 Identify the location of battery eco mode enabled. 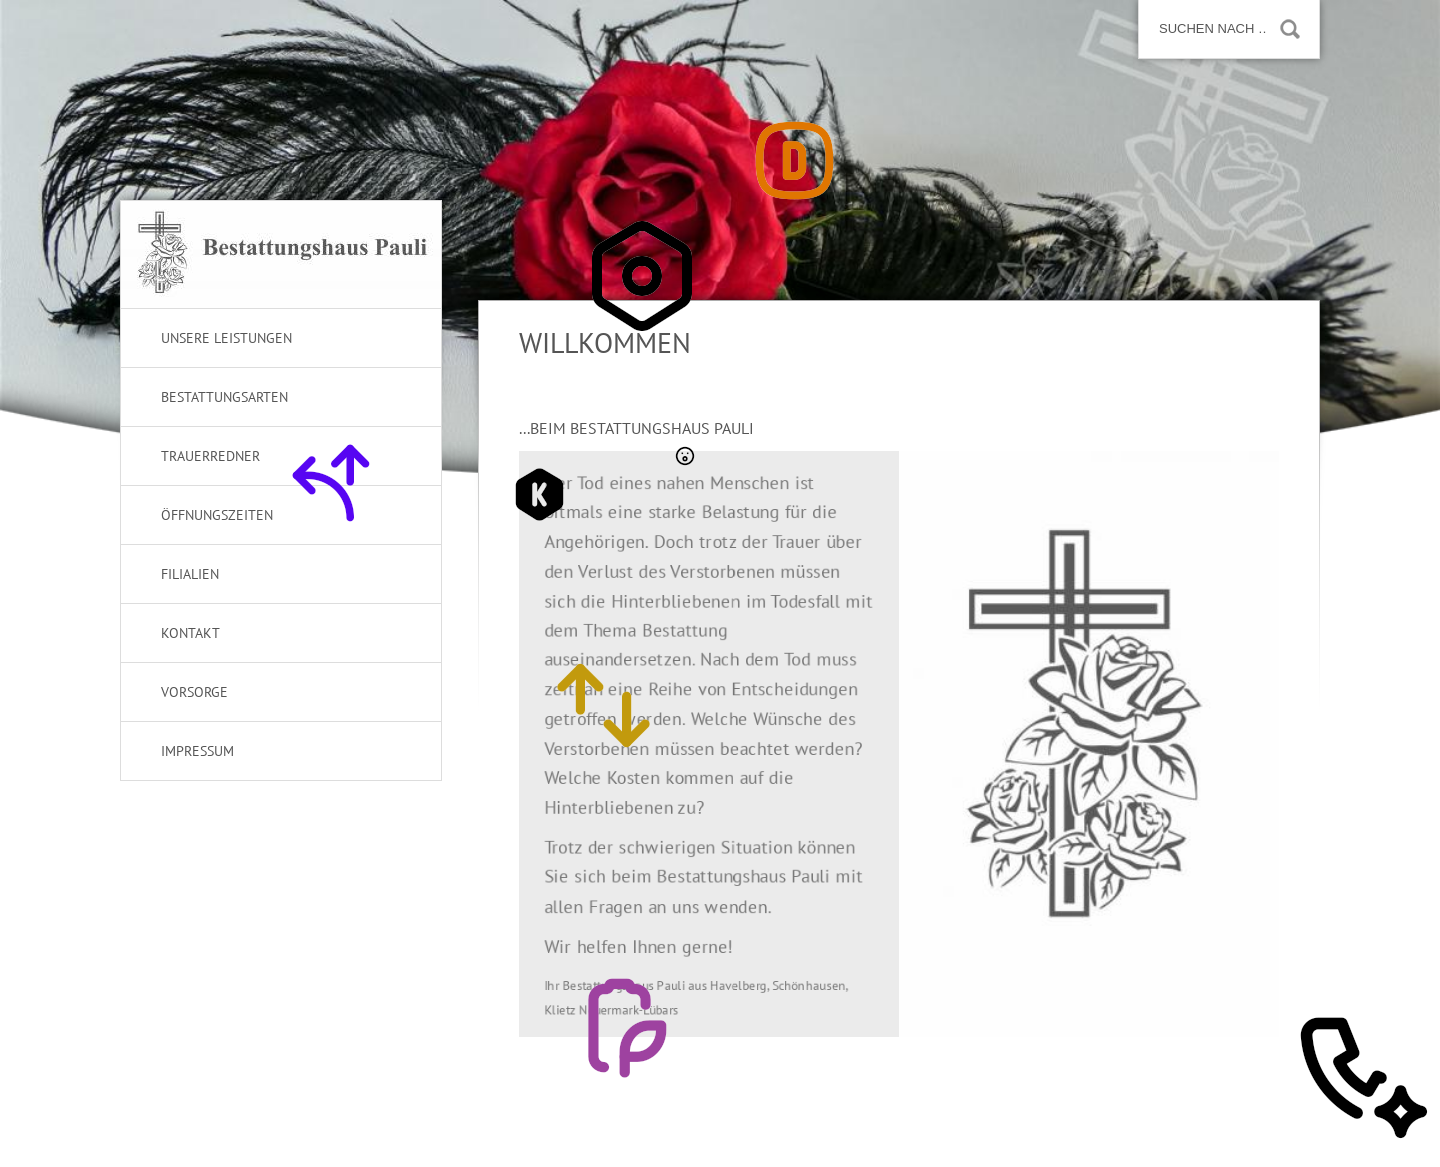
(619, 1025).